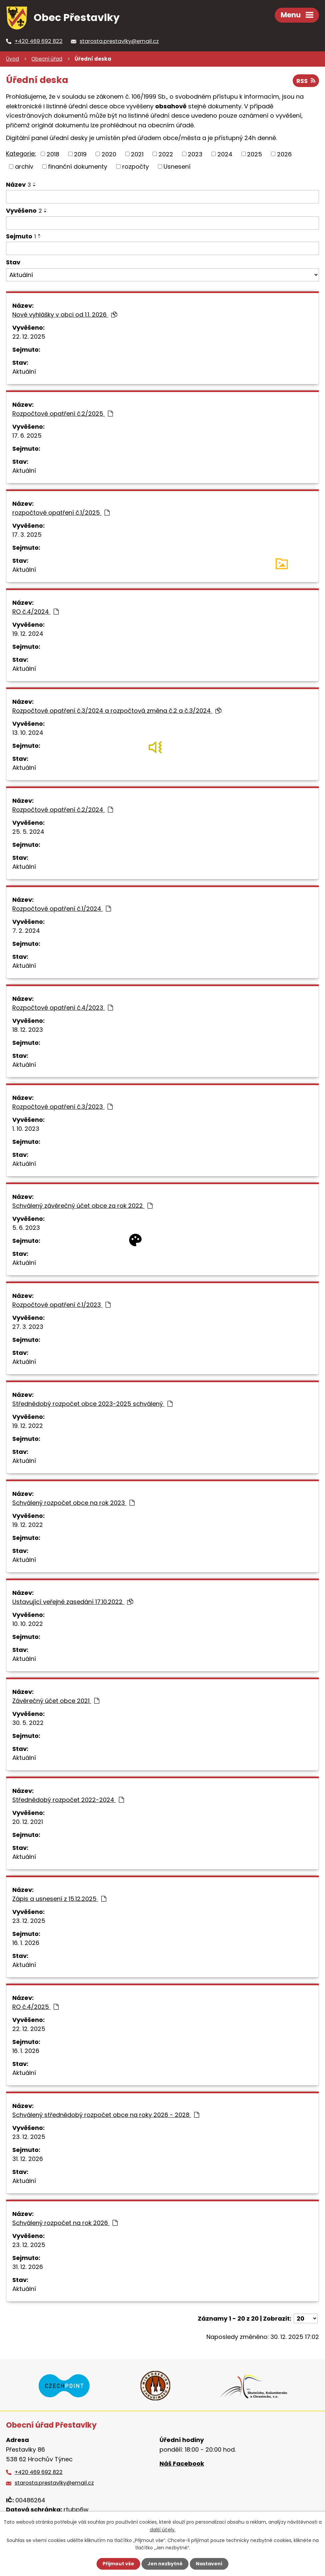 Image resolution: width=325 pixels, height=2576 pixels. Describe the element at coordinates (156, 747) in the screenshot. I see `set device to vibrate mode` at that location.